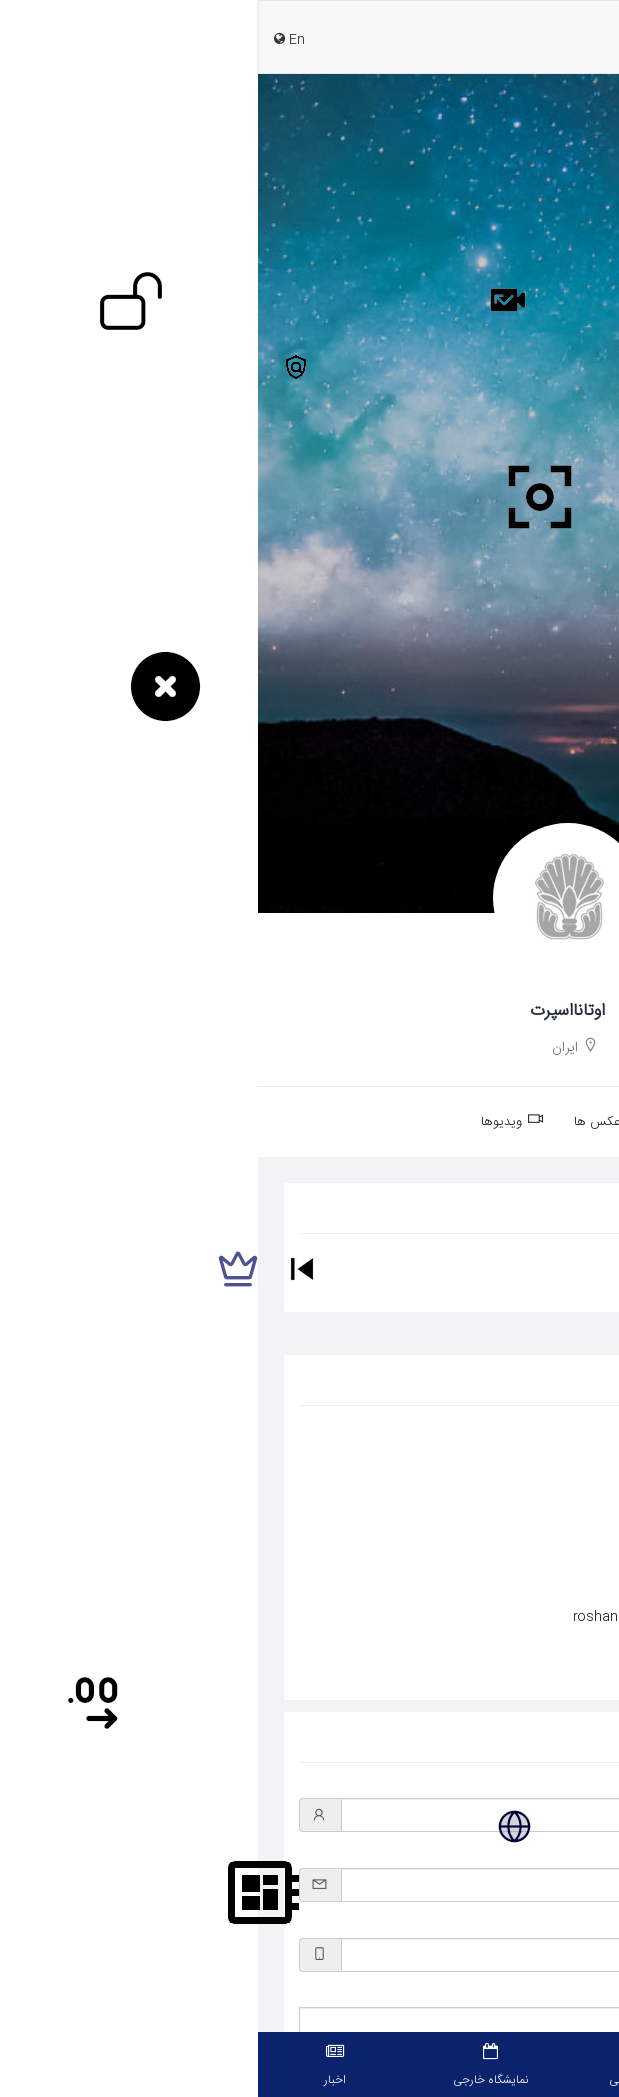  I want to click on close or dismiss a dialog, so click(165, 686).